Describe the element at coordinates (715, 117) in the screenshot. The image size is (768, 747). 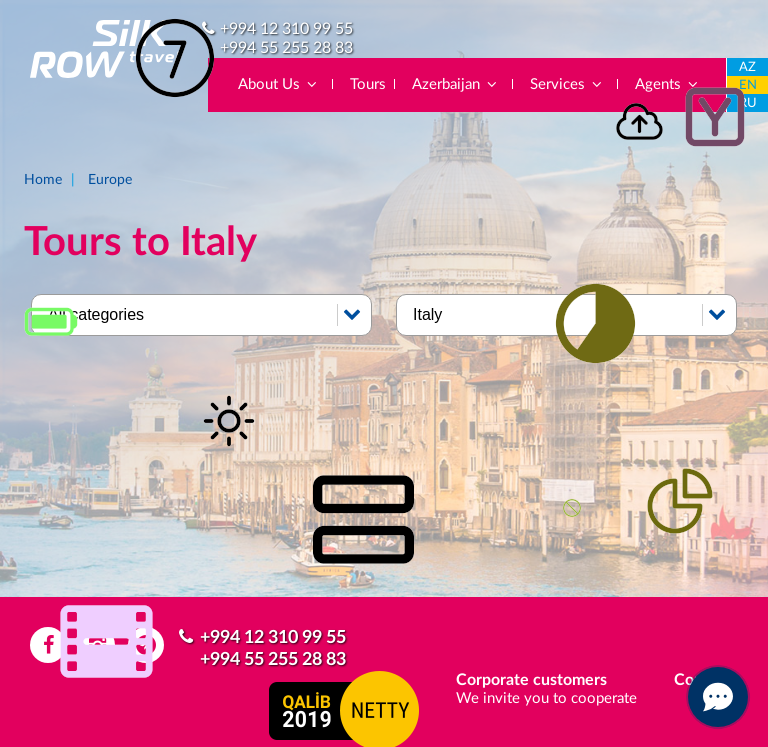
I see `visit Y Combinator website` at that location.